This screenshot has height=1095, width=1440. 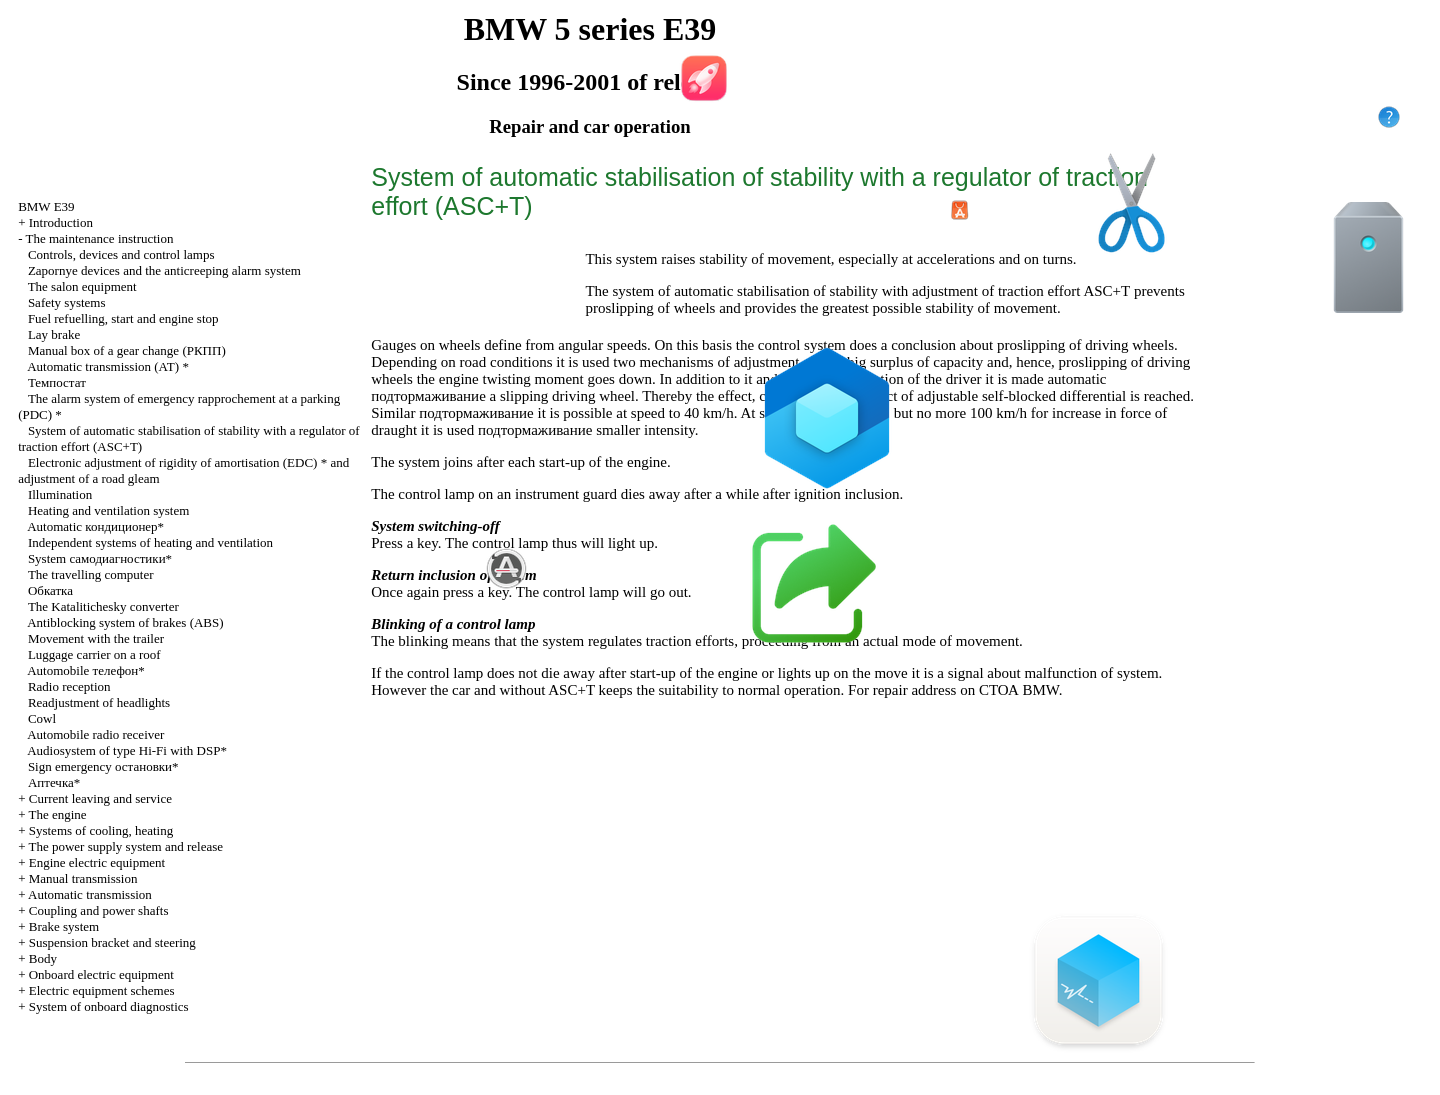 What do you see at coordinates (1098, 980) in the screenshot?
I see `launch virtualbox virtual machine manager` at bounding box center [1098, 980].